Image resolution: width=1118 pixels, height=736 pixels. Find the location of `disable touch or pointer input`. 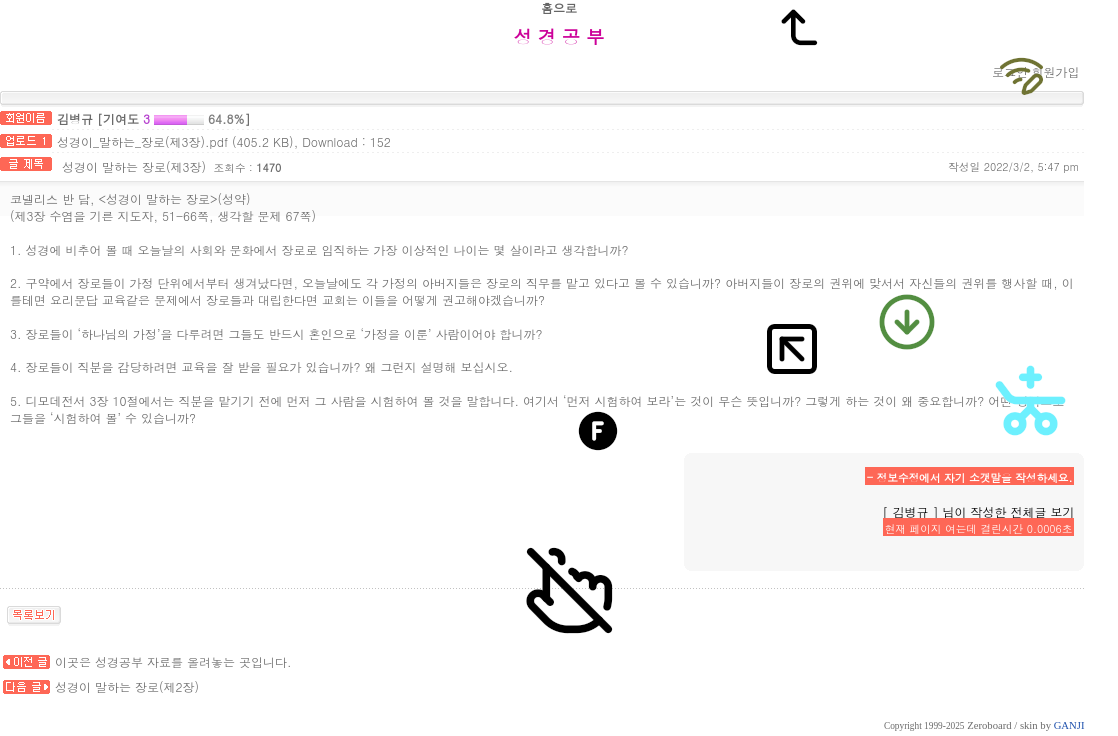

disable touch or pointer input is located at coordinates (569, 590).